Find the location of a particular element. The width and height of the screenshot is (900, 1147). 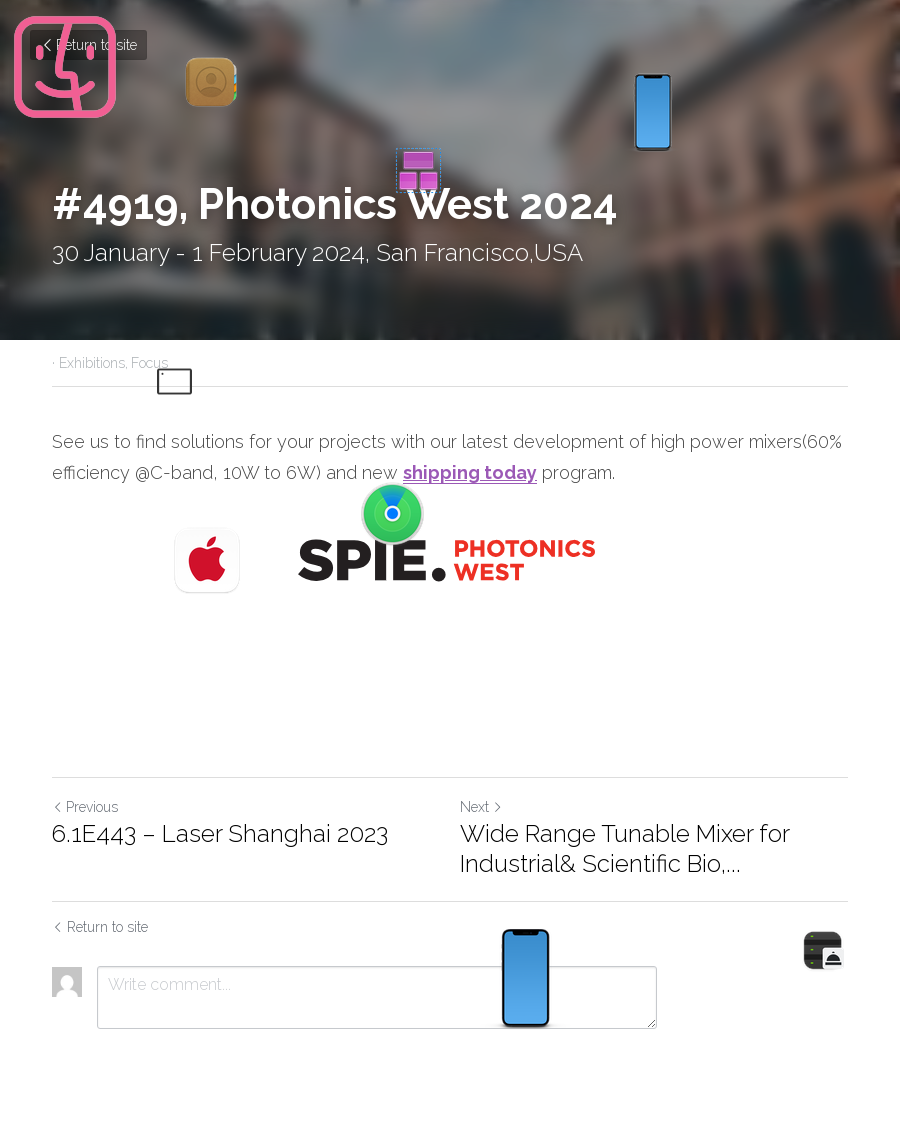

iPhone XS device icon is located at coordinates (653, 113).